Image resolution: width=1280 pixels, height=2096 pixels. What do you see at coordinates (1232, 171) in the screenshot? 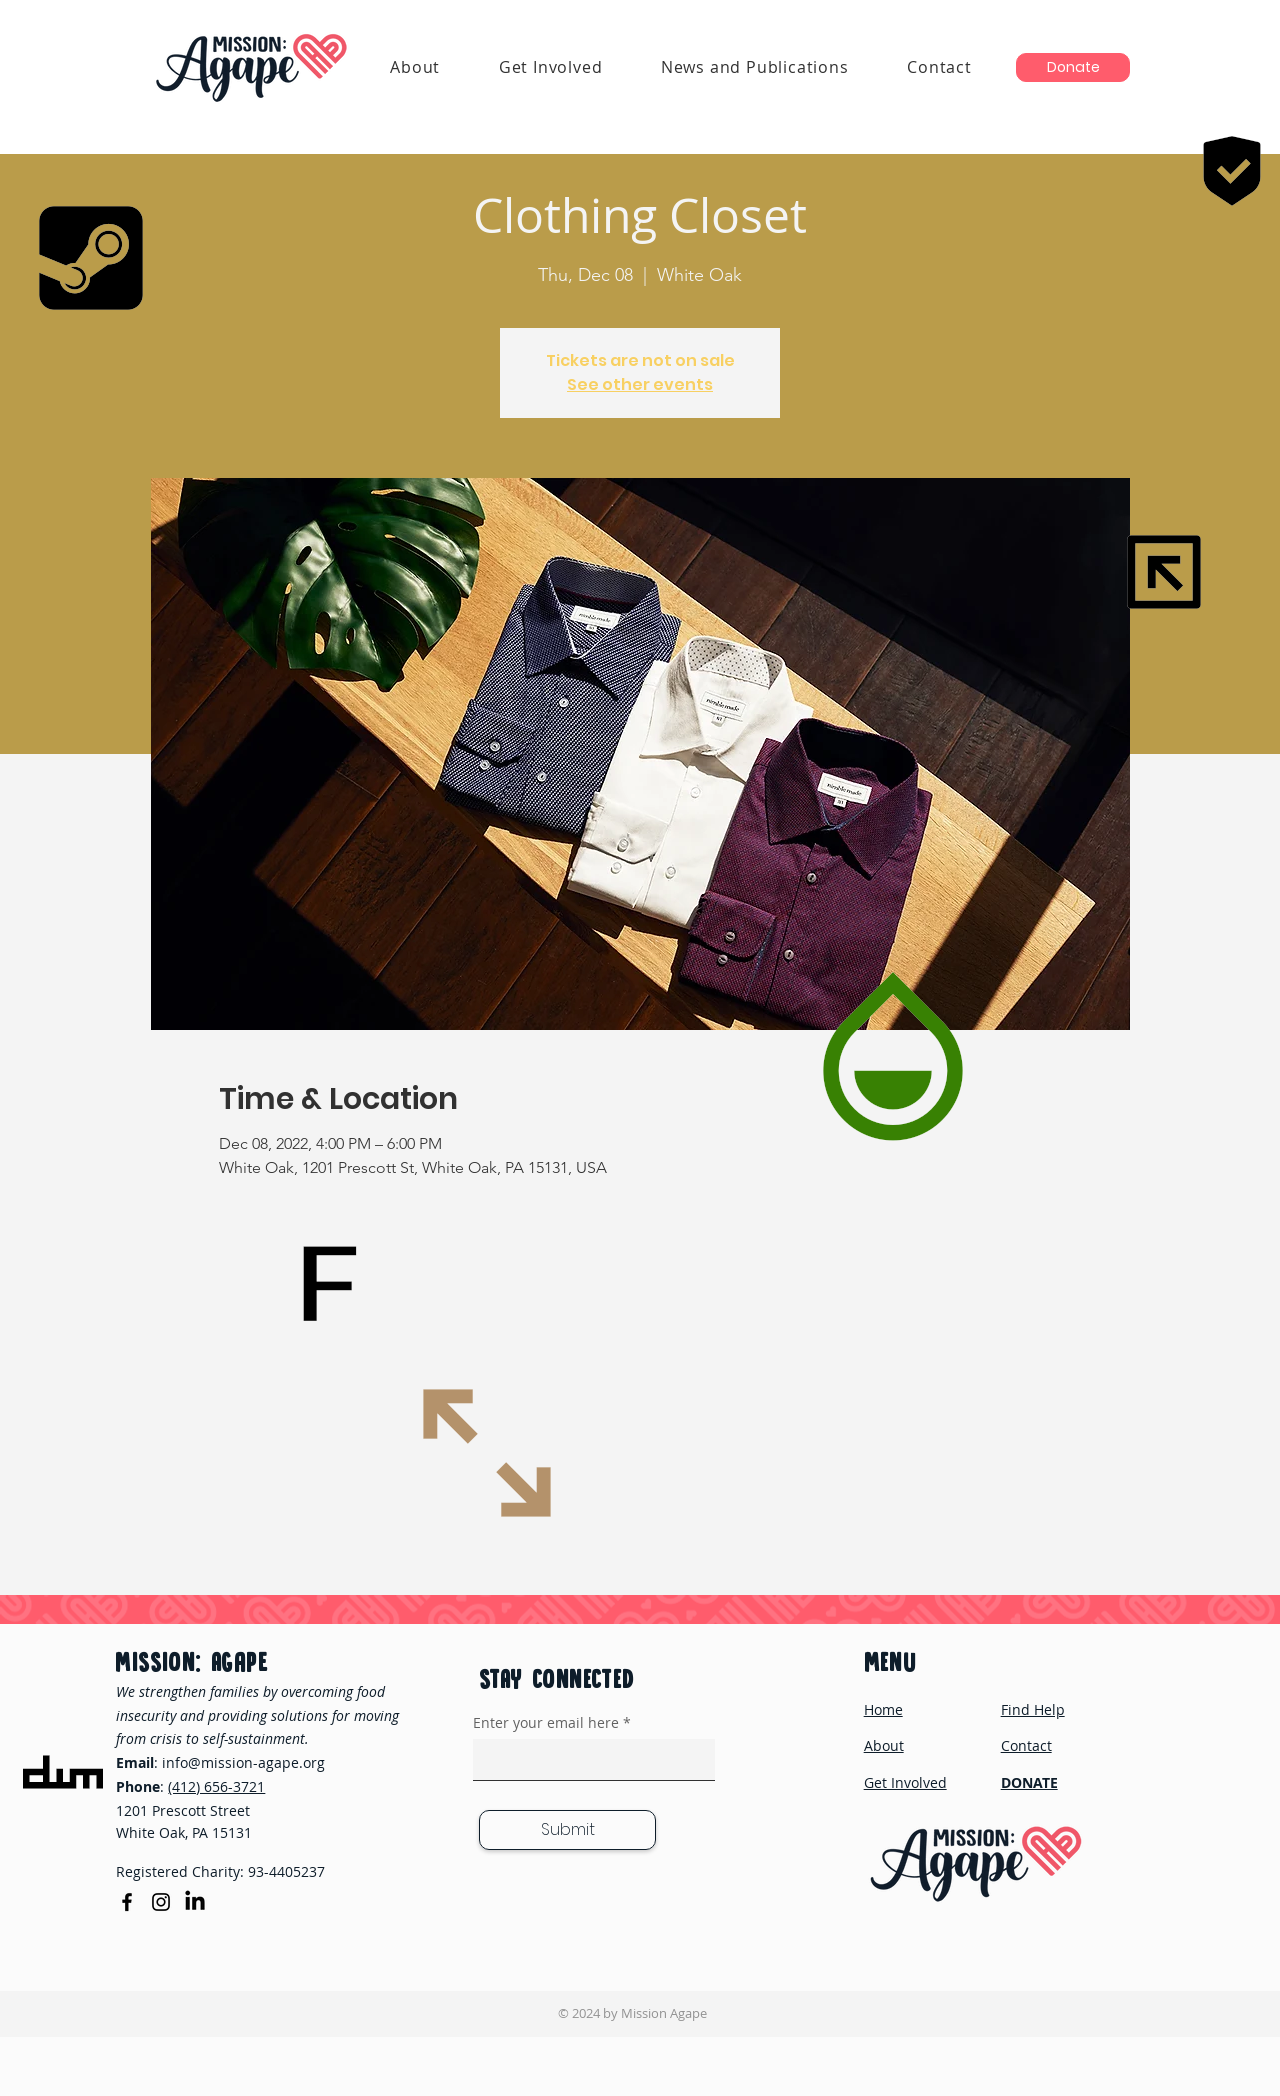
I see `indicates verified security or protection status` at bounding box center [1232, 171].